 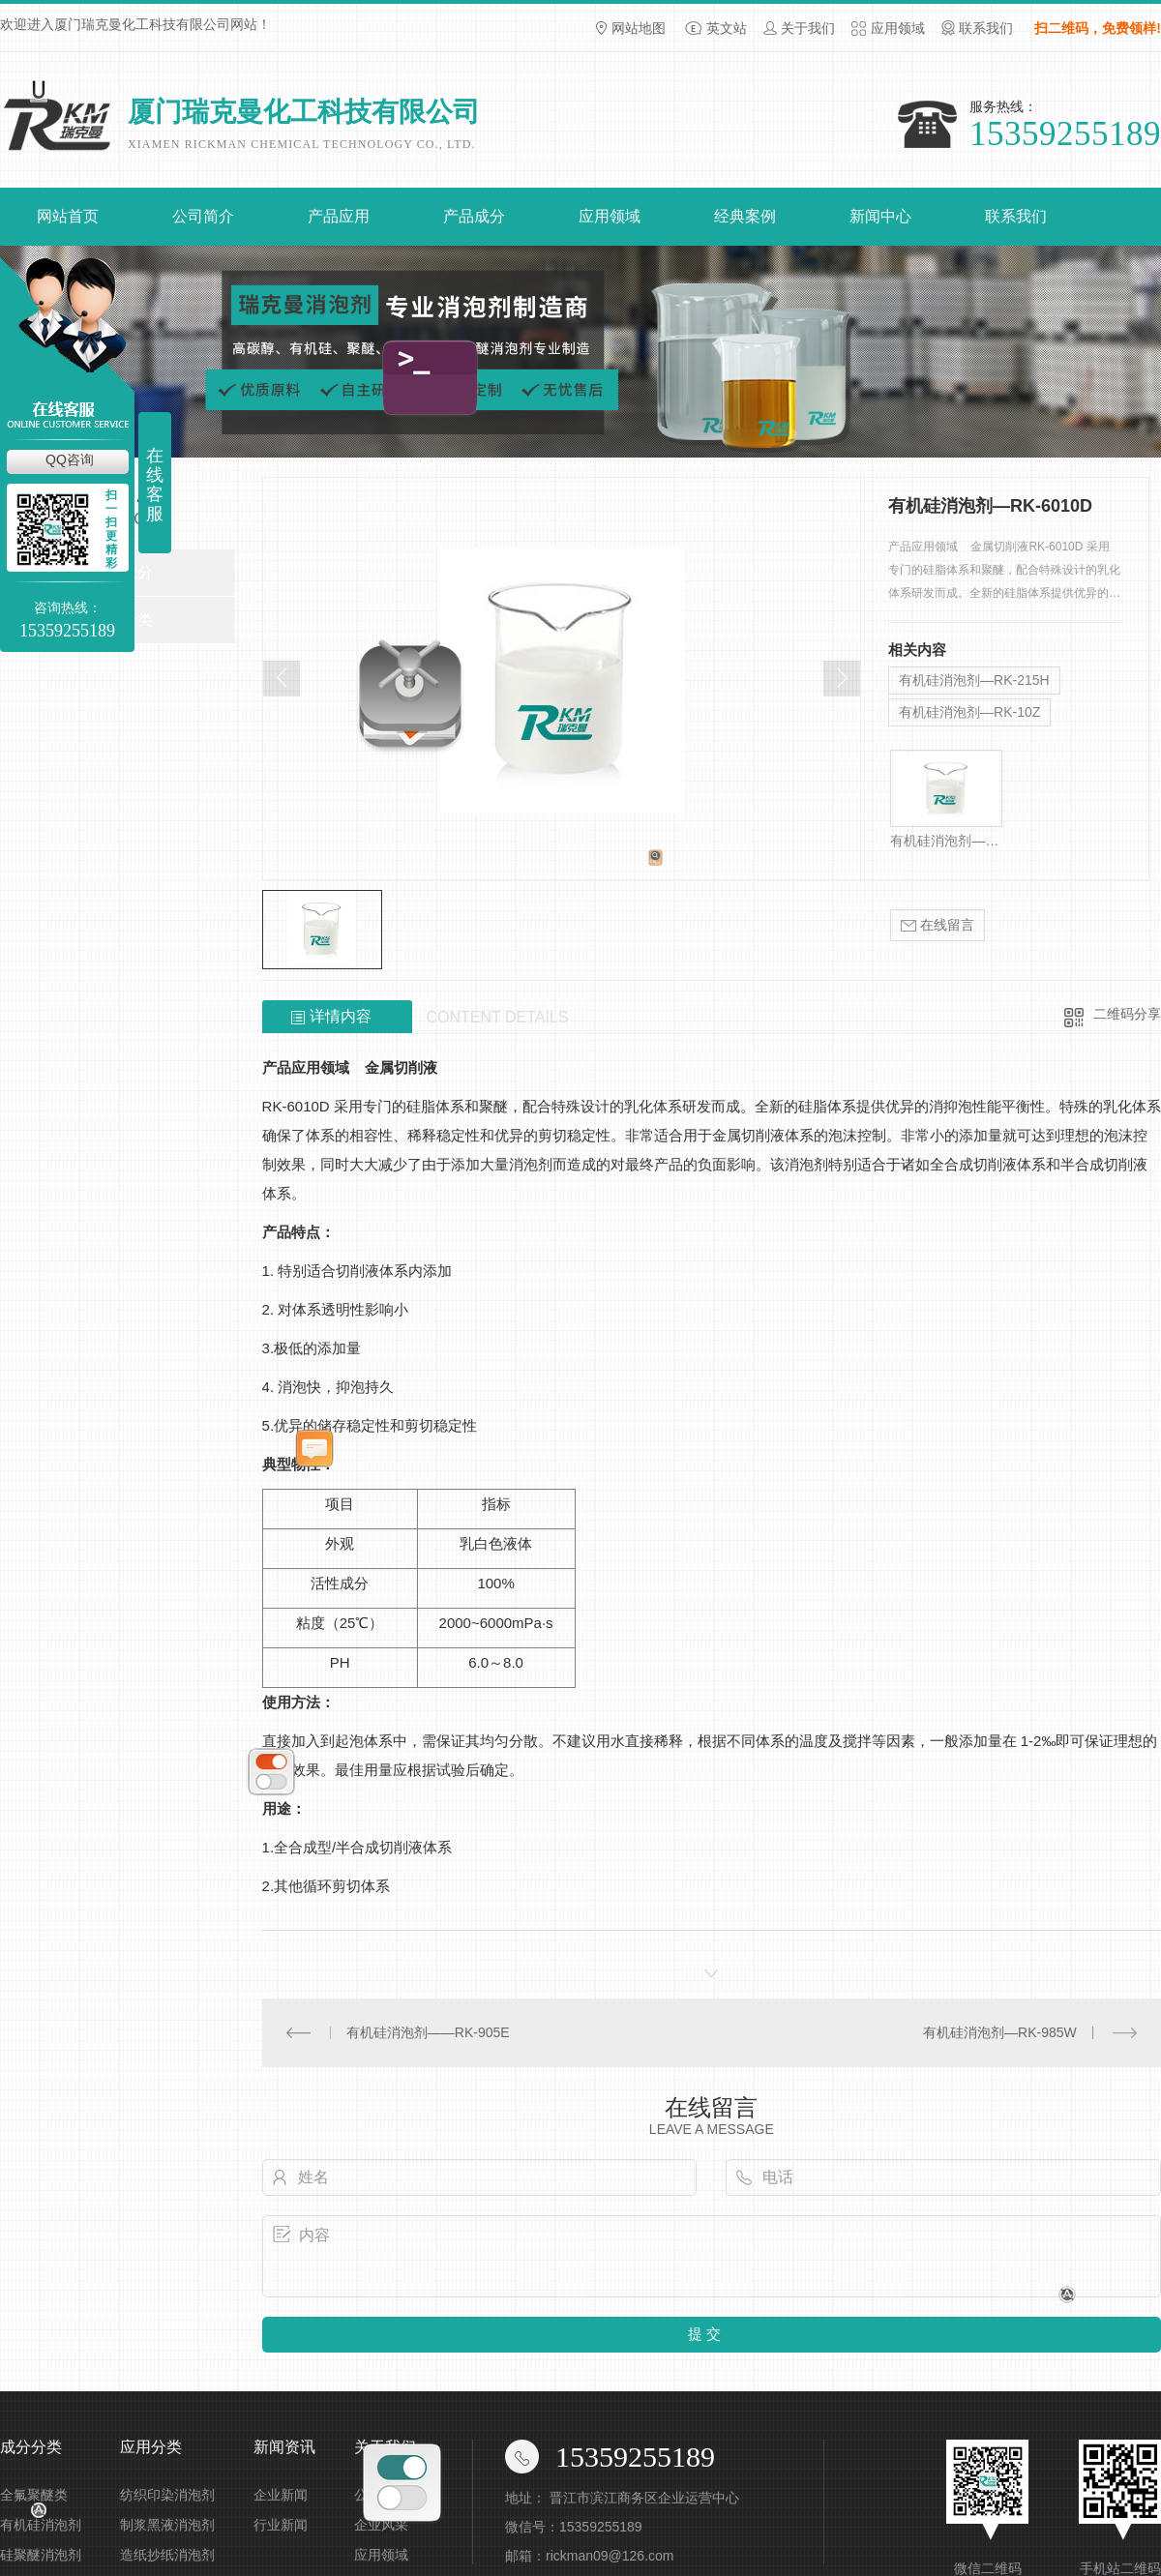 What do you see at coordinates (1067, 2295) in the screenshot?
I see `open the software update manager` at bounding box center [1067, 2295].